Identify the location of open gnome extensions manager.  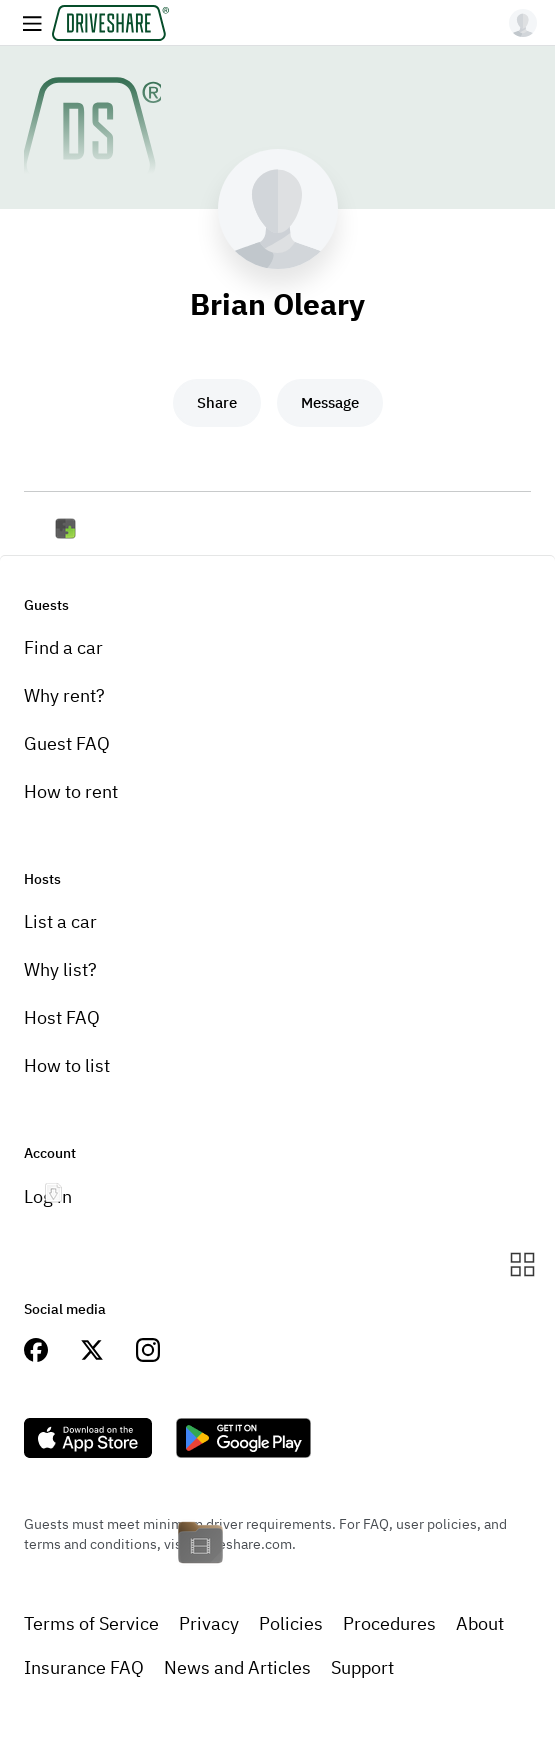
(65, 528).